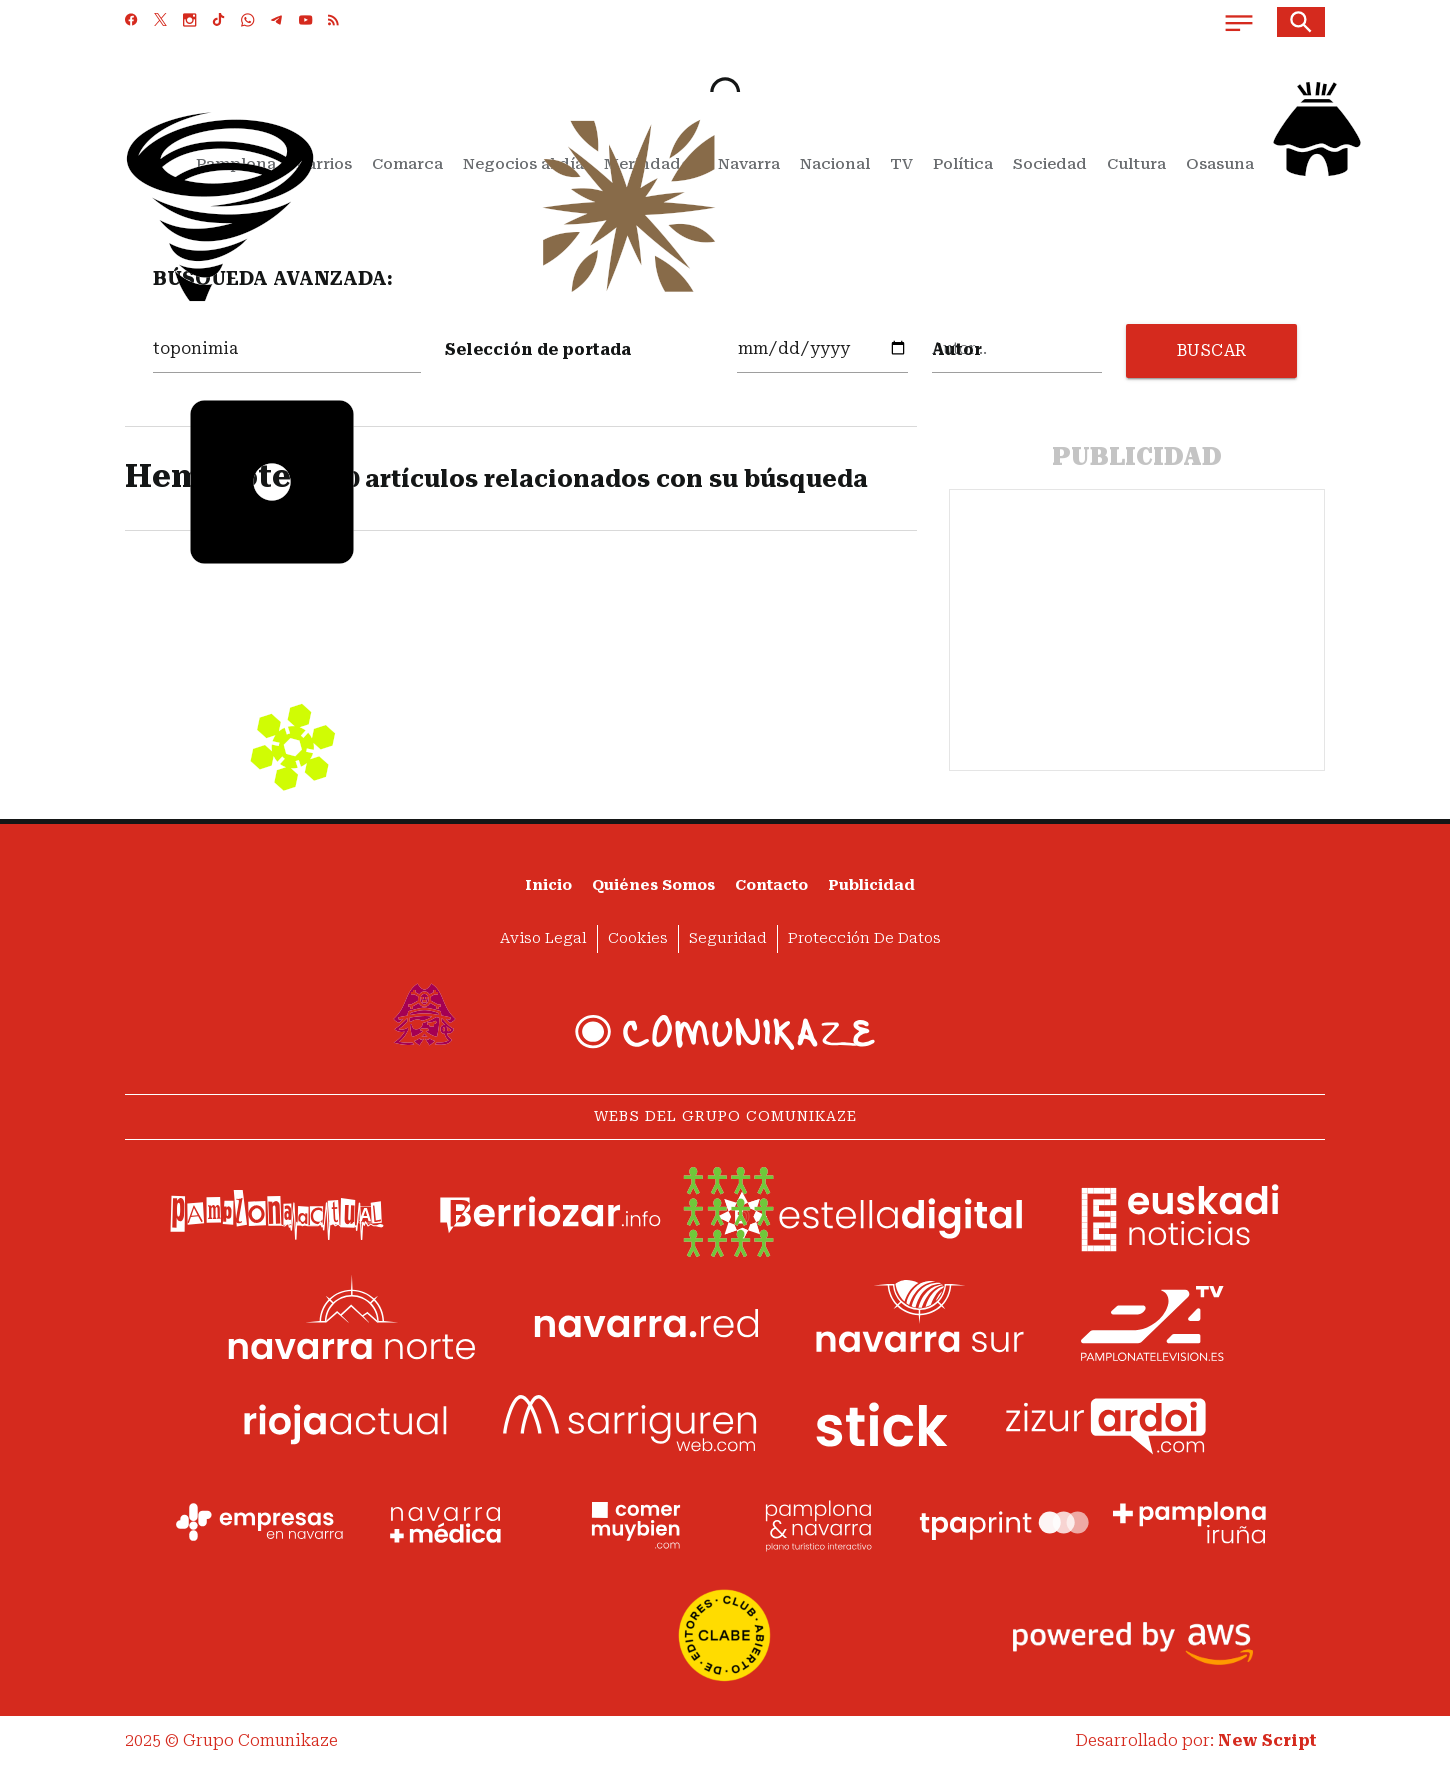 Image resolution: width=1450 pixels, height=1766 pixels. I want to click on roll the dice, so click(272, 482).